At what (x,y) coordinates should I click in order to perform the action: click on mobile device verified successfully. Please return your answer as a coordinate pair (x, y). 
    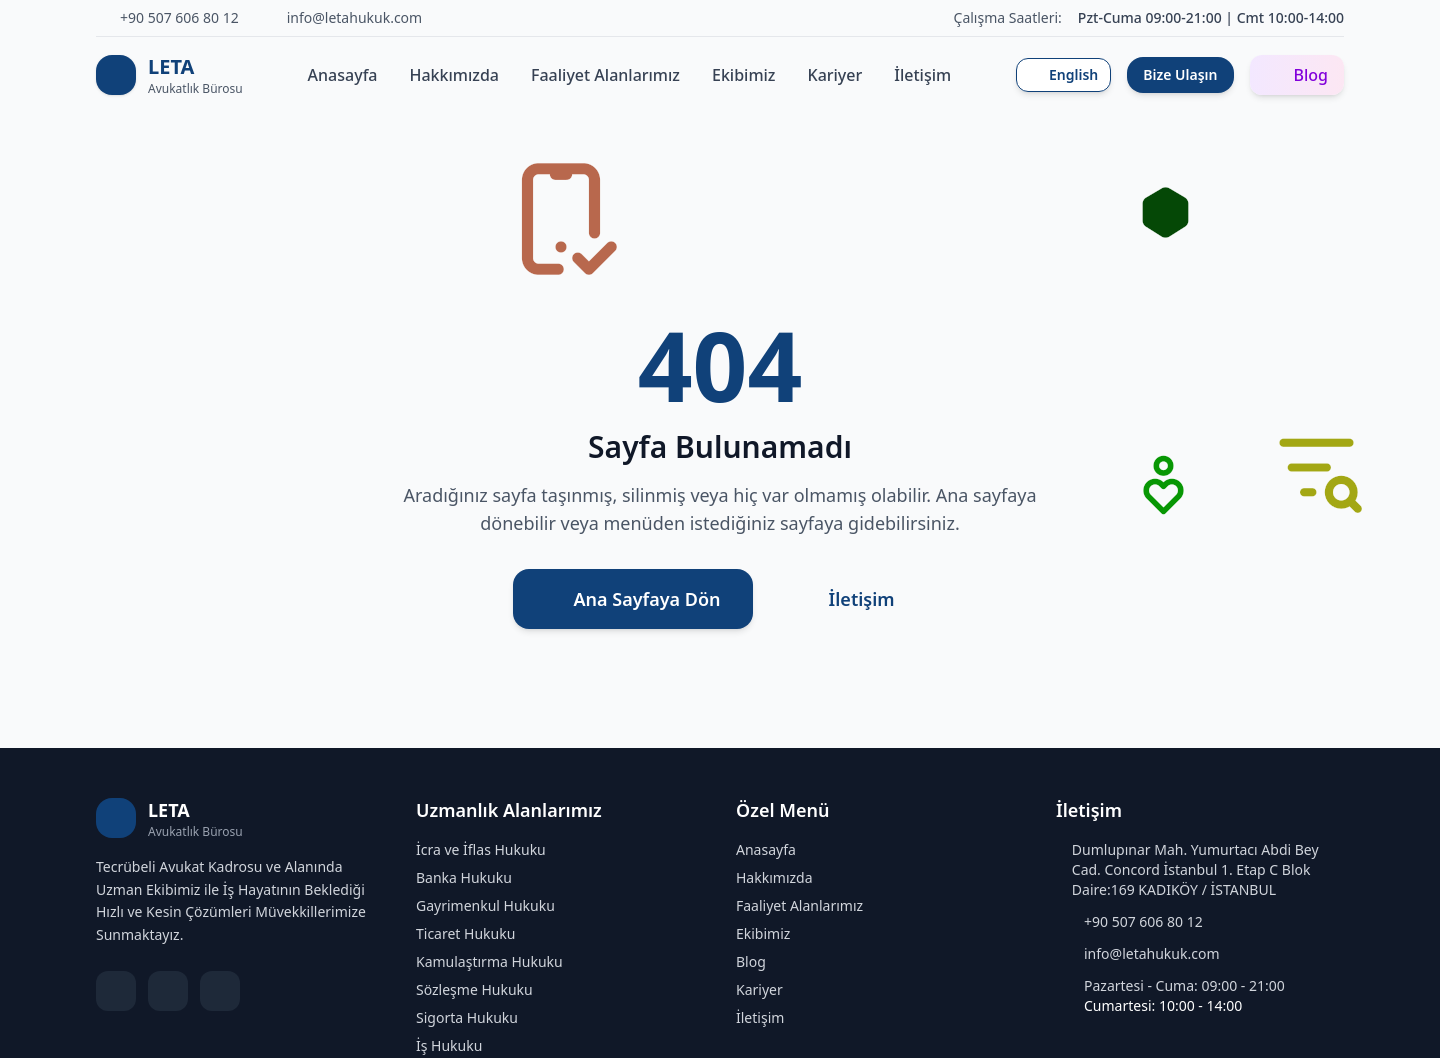
    Looking at the image, I should click on (561, 219).